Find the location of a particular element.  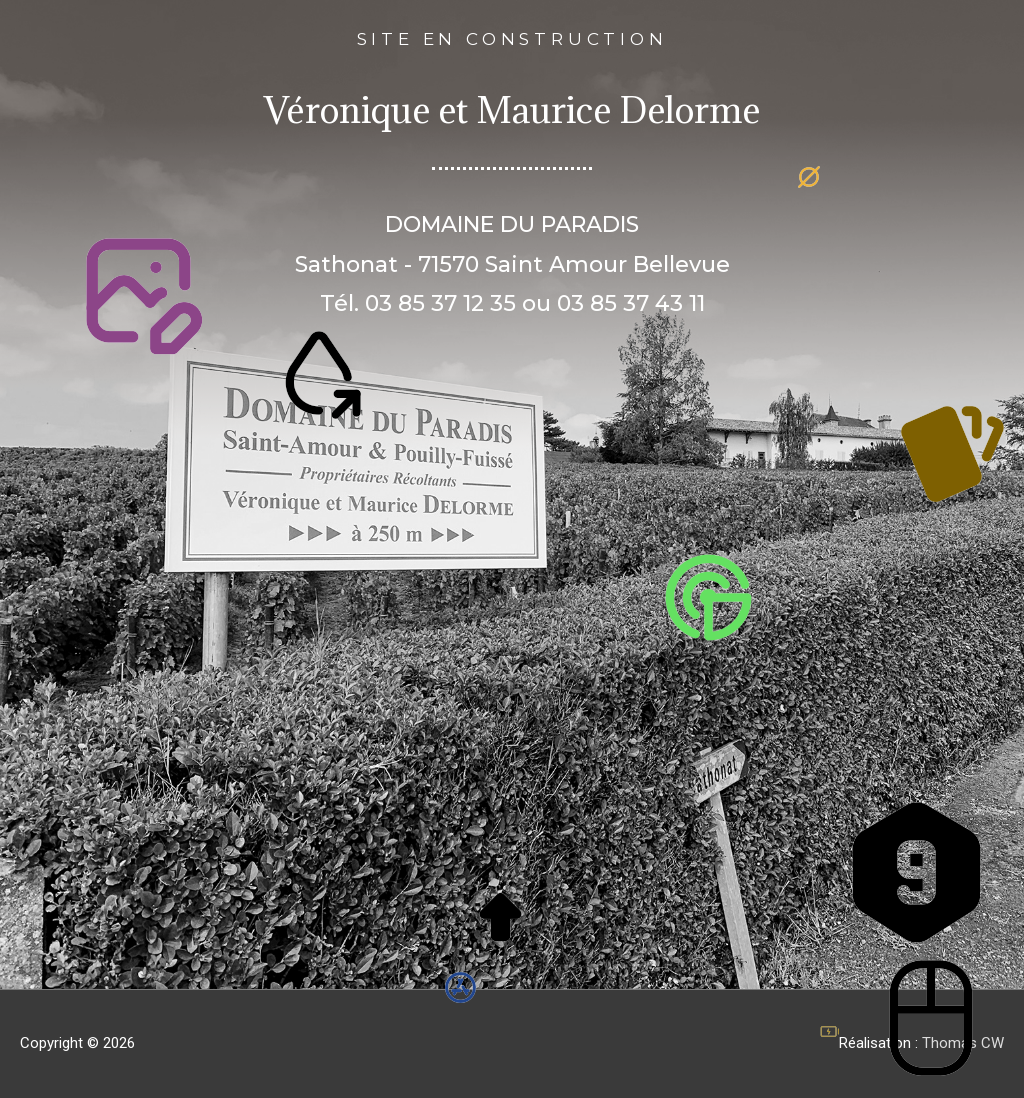

indicates device is currently charging is located at coordinates (829, 1031).